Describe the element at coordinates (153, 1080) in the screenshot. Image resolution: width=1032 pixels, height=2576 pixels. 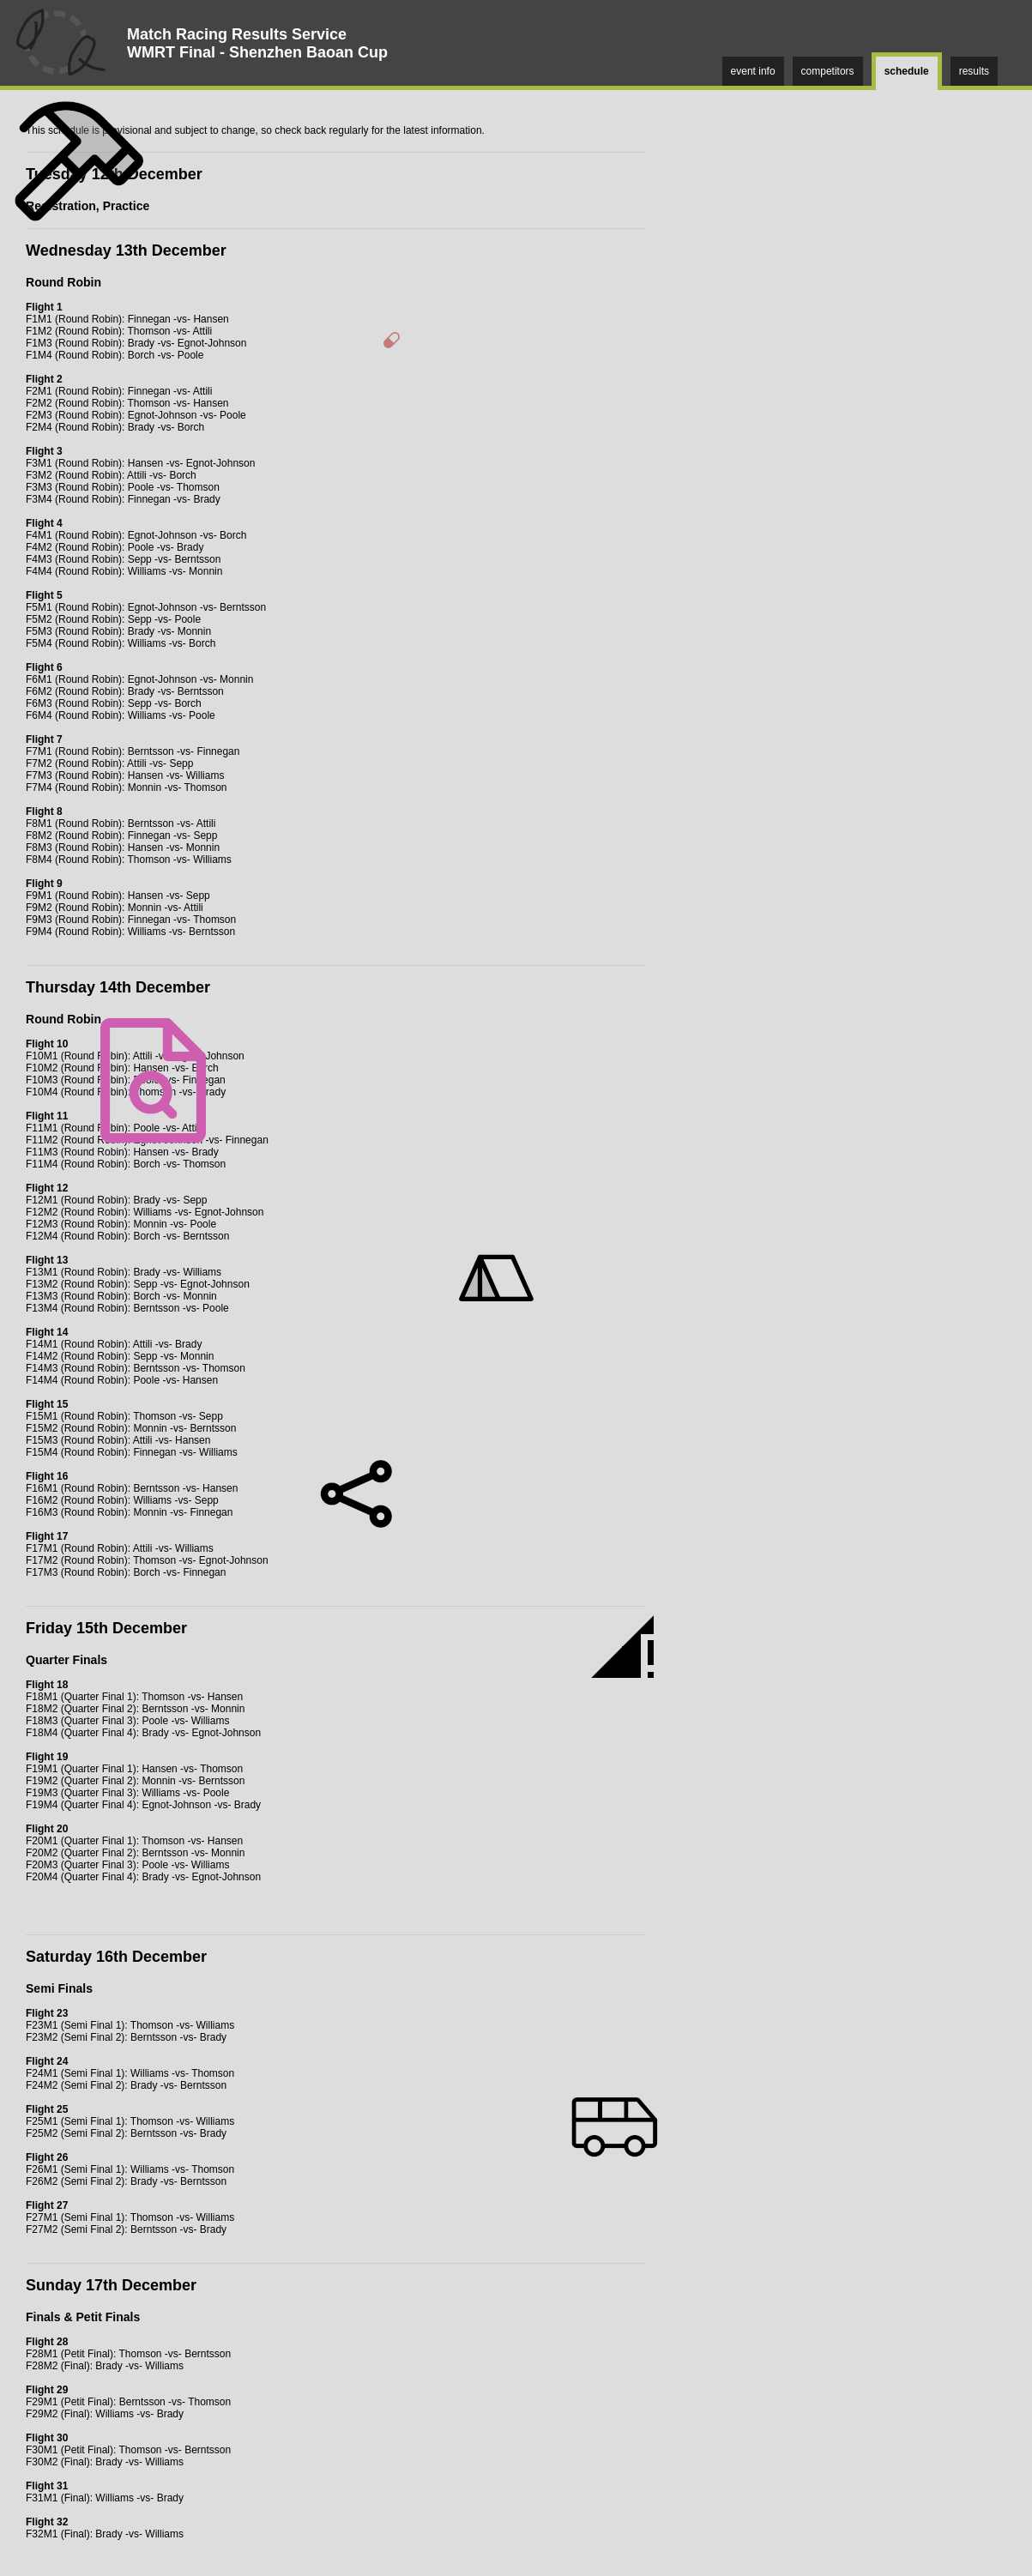
I see `search within a document` at that location.